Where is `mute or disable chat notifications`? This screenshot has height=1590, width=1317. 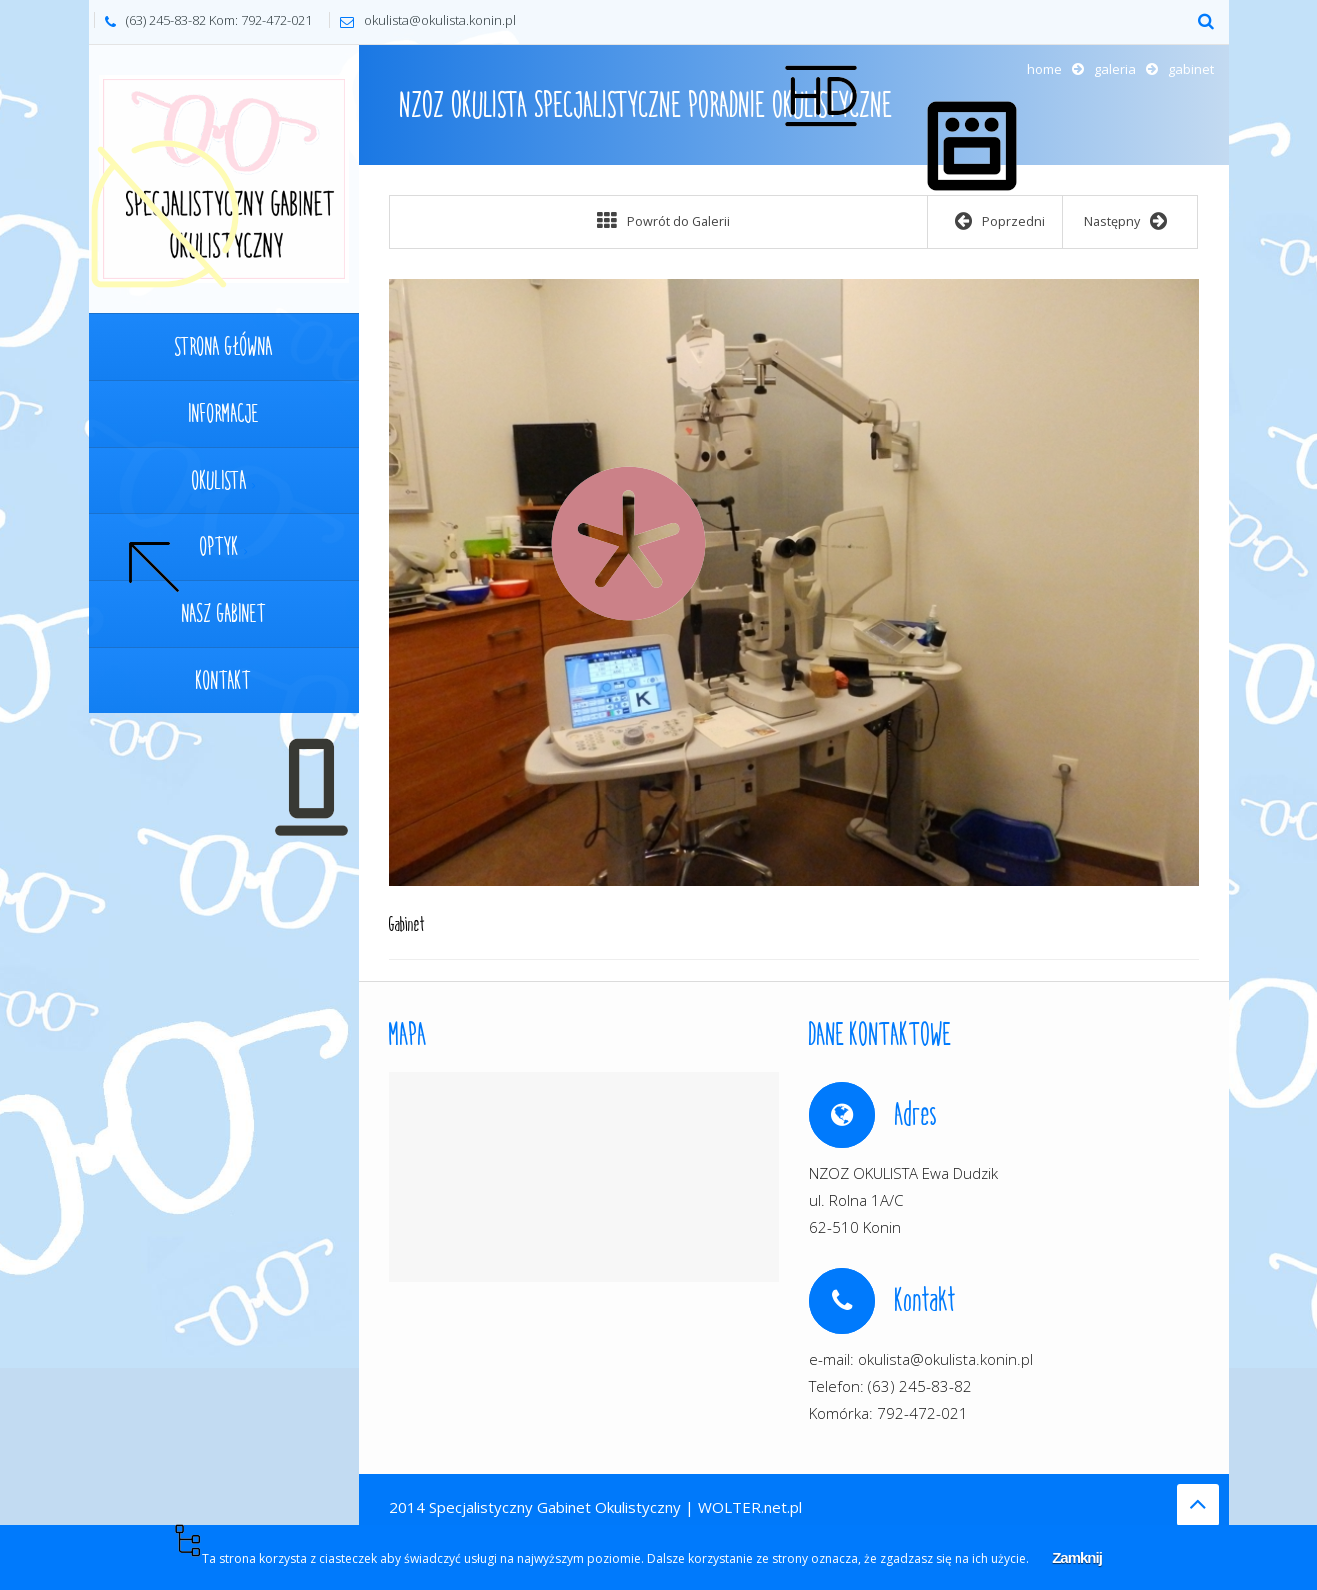
mute or disable chat notifications is located at coordinates (162, 217).